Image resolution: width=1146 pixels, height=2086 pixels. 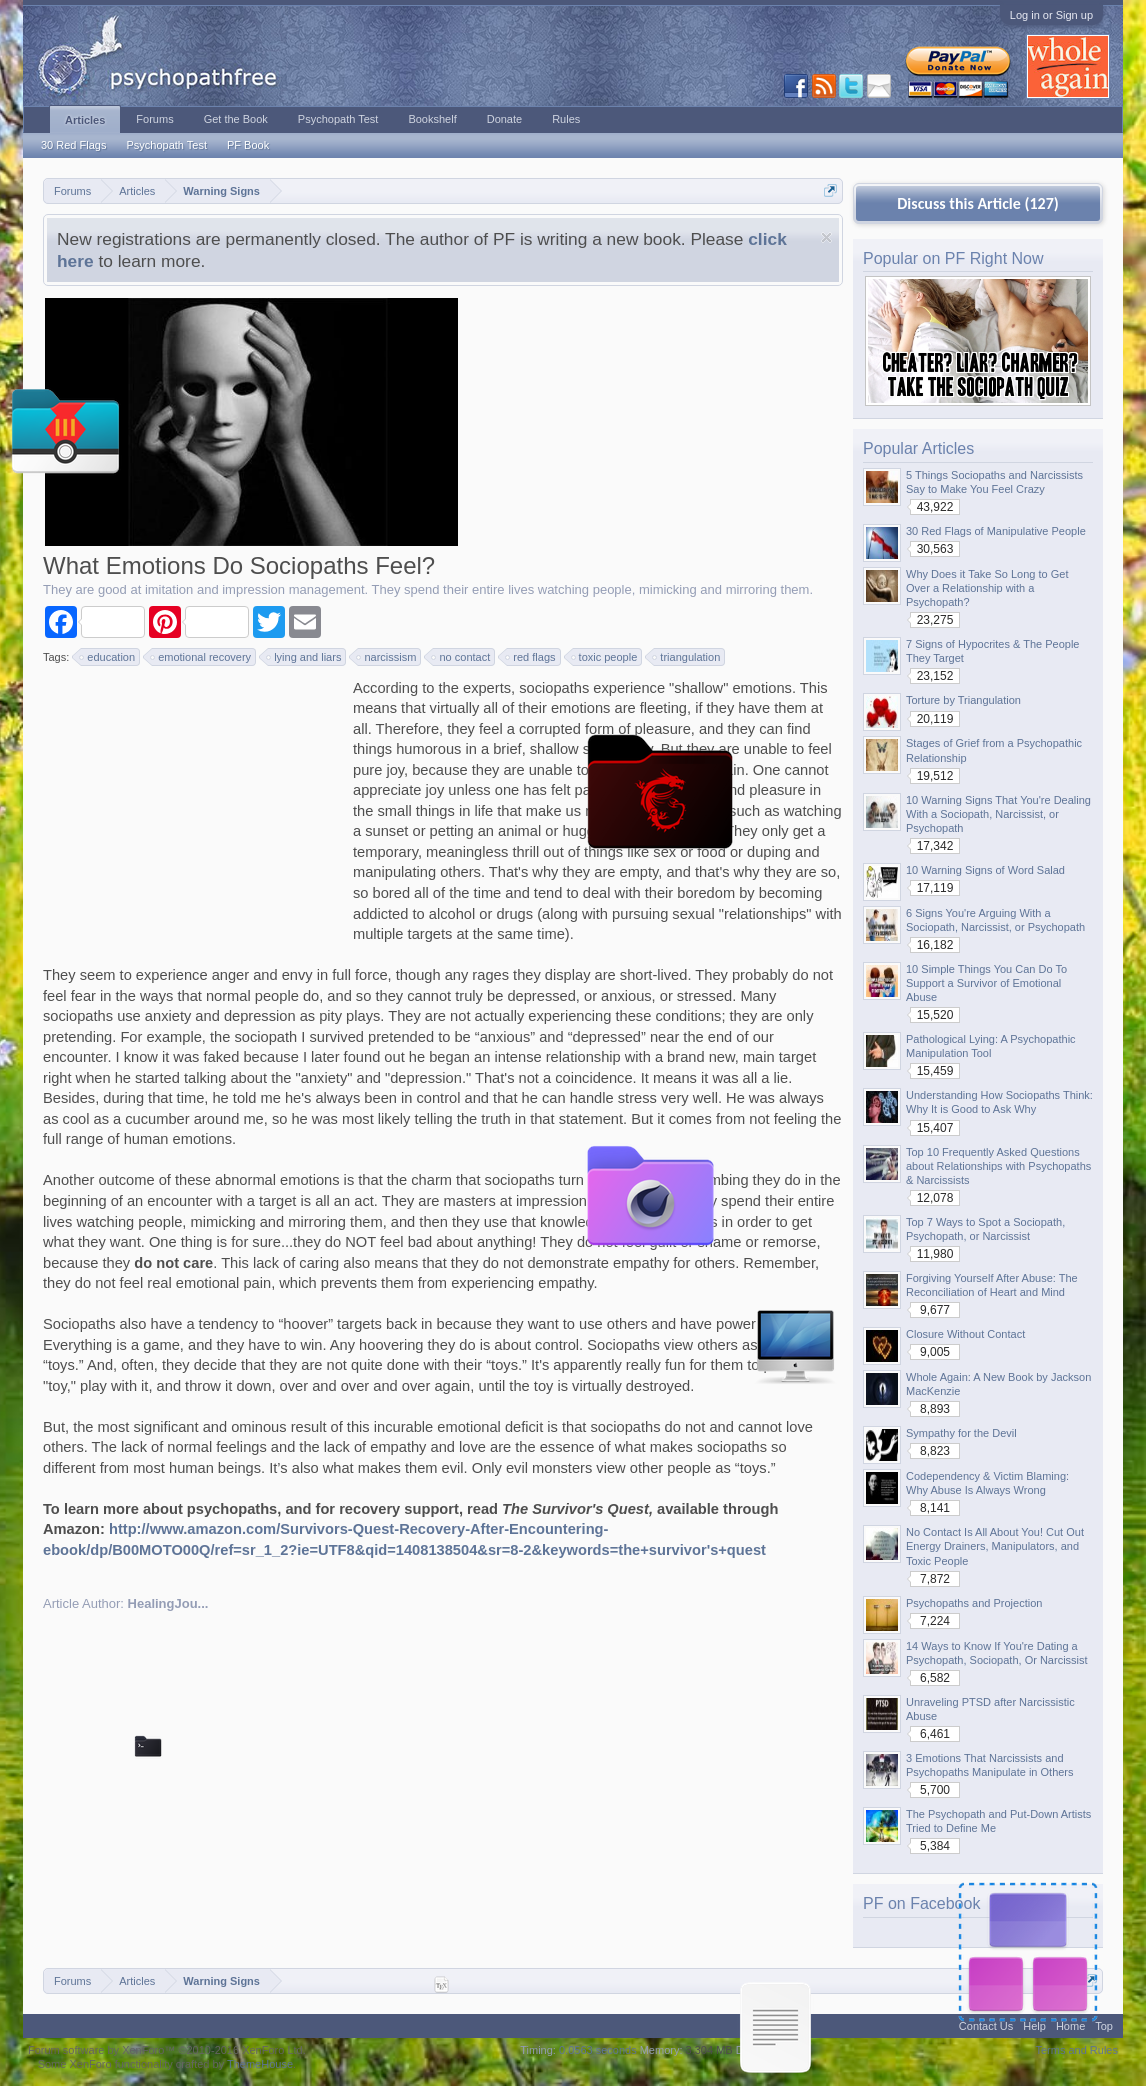 What do you see at coordinates (441, 1984) in the screenshot?
I see `a LaTeX or TeX document file` at bounding box center [441, 1984].